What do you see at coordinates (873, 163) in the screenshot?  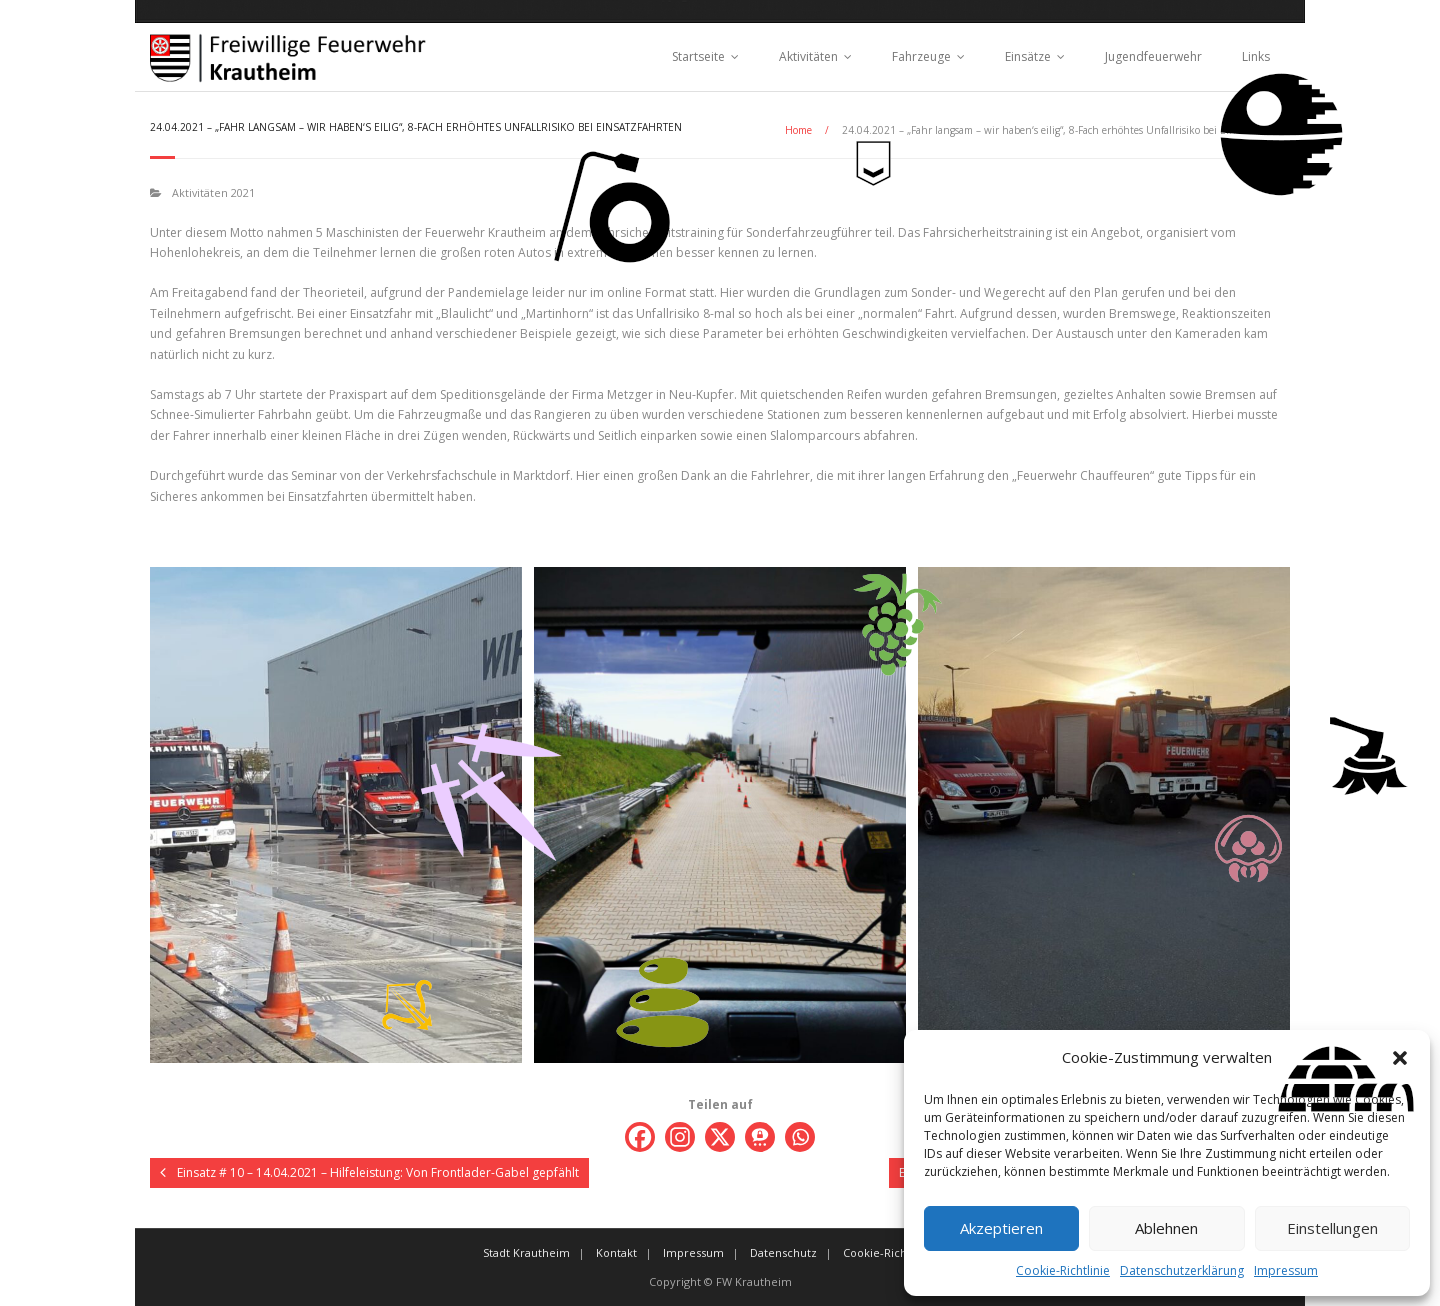 I see `indicates rank 1 or lowest tier status` at bounding box center [873, 163].